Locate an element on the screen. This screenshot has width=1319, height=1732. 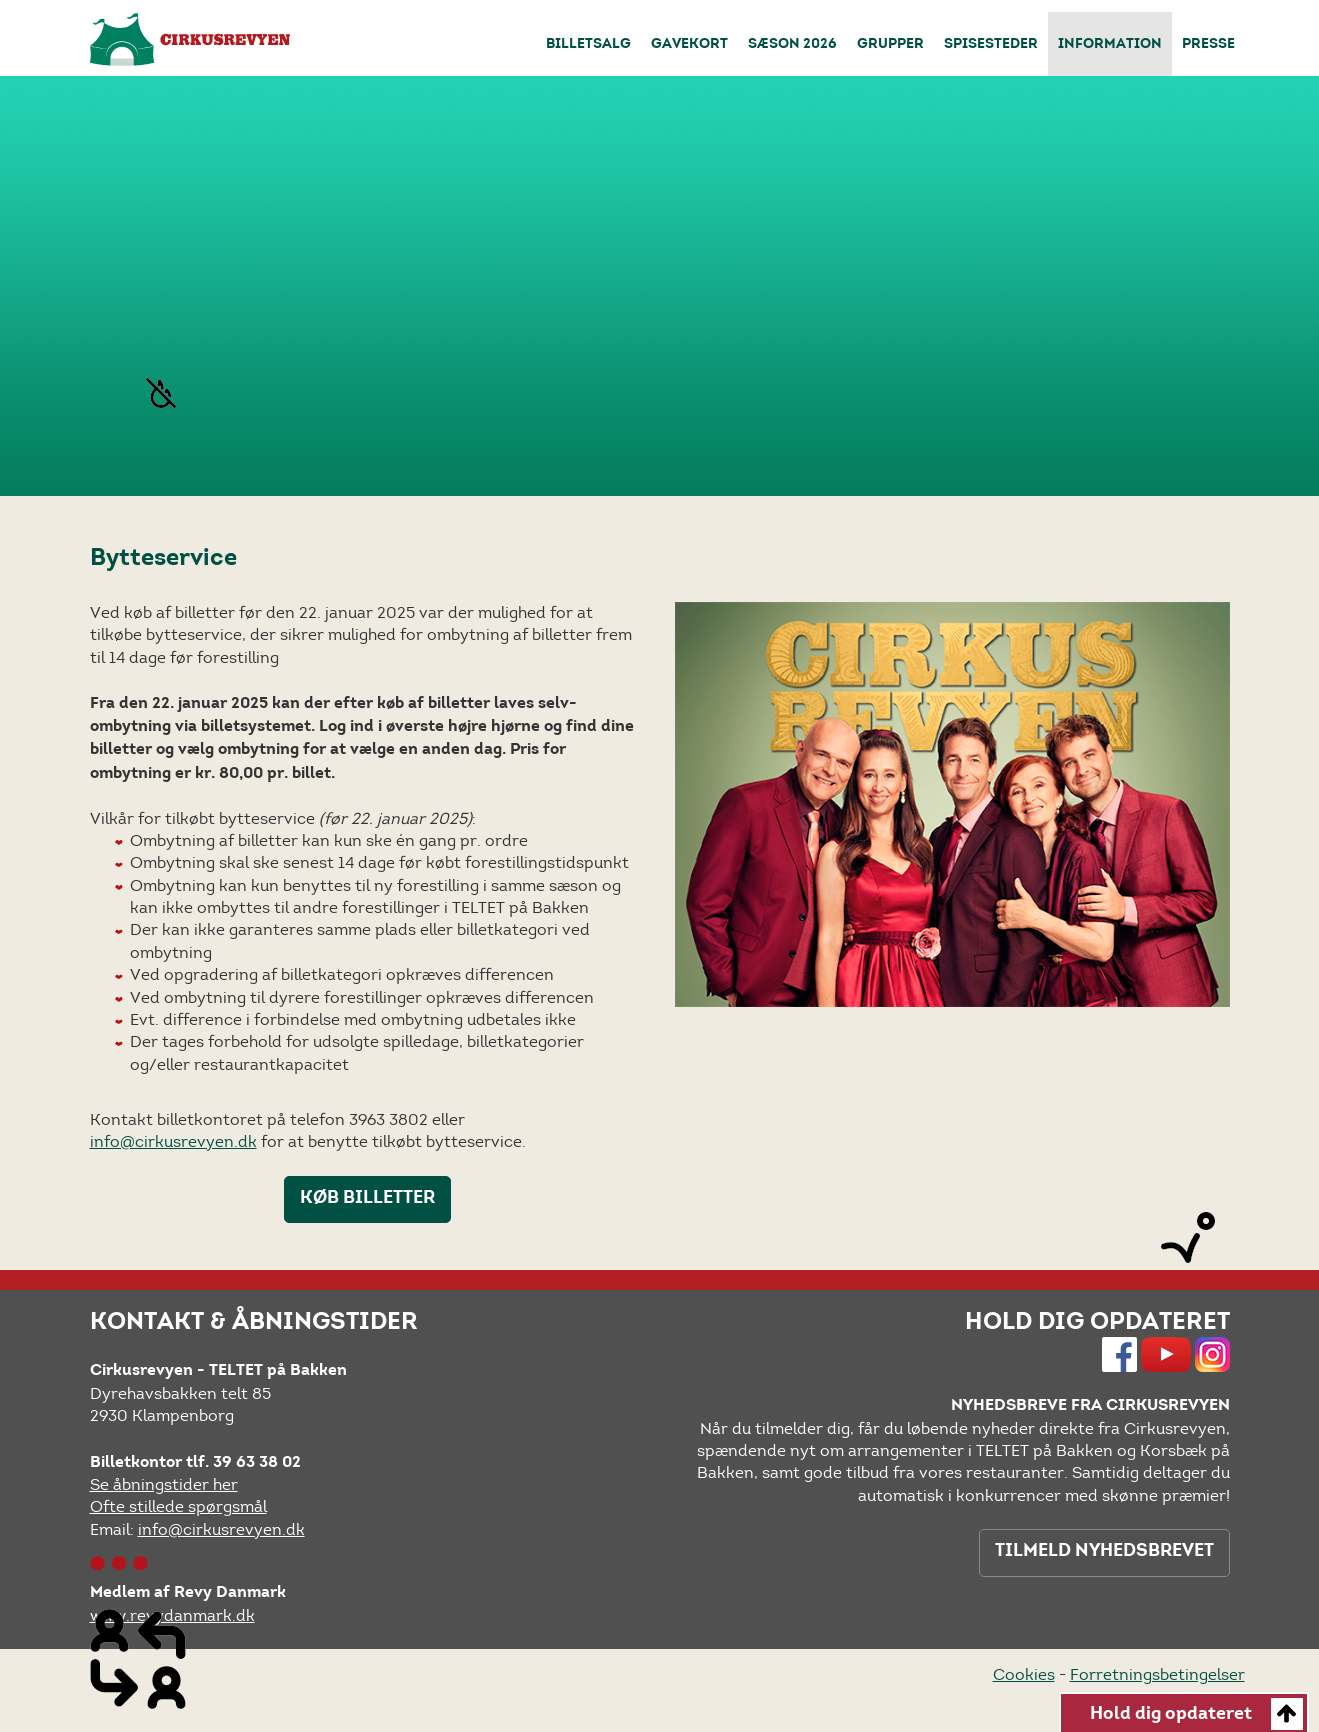
replace or swap a user account is located at coordinates (138, 1659).